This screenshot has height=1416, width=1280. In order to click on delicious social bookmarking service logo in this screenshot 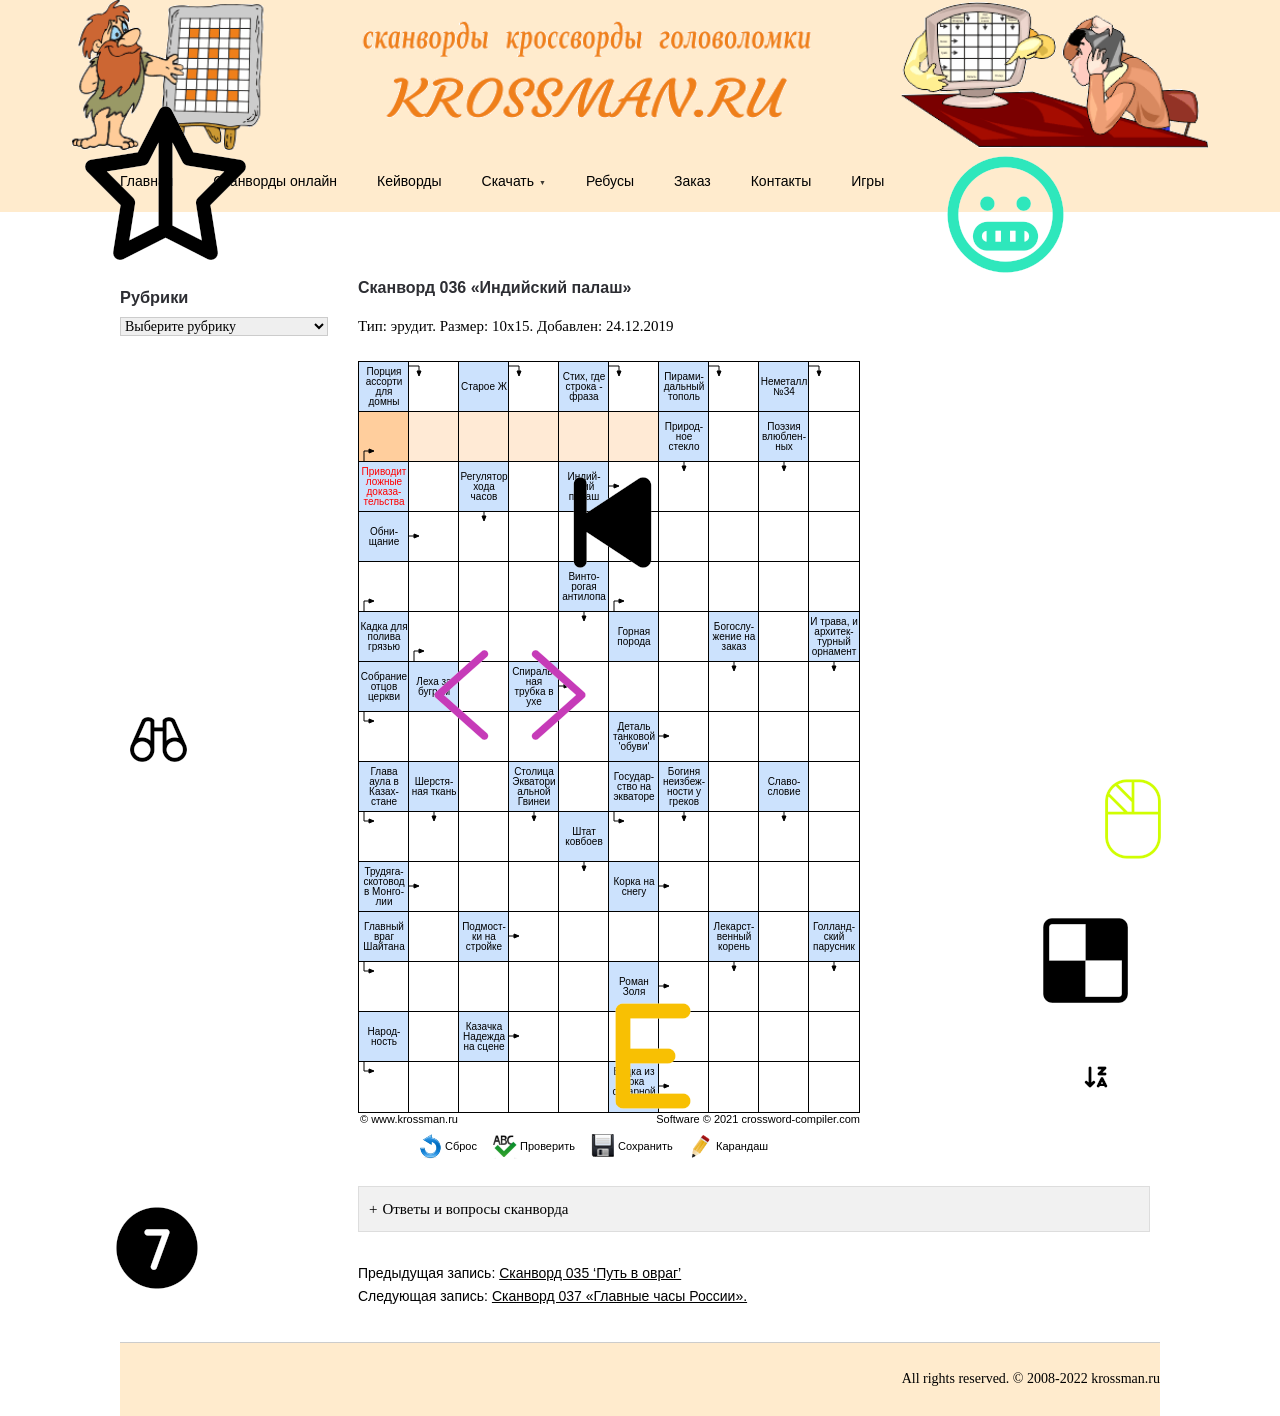, I will do `click(1085, 960)`.